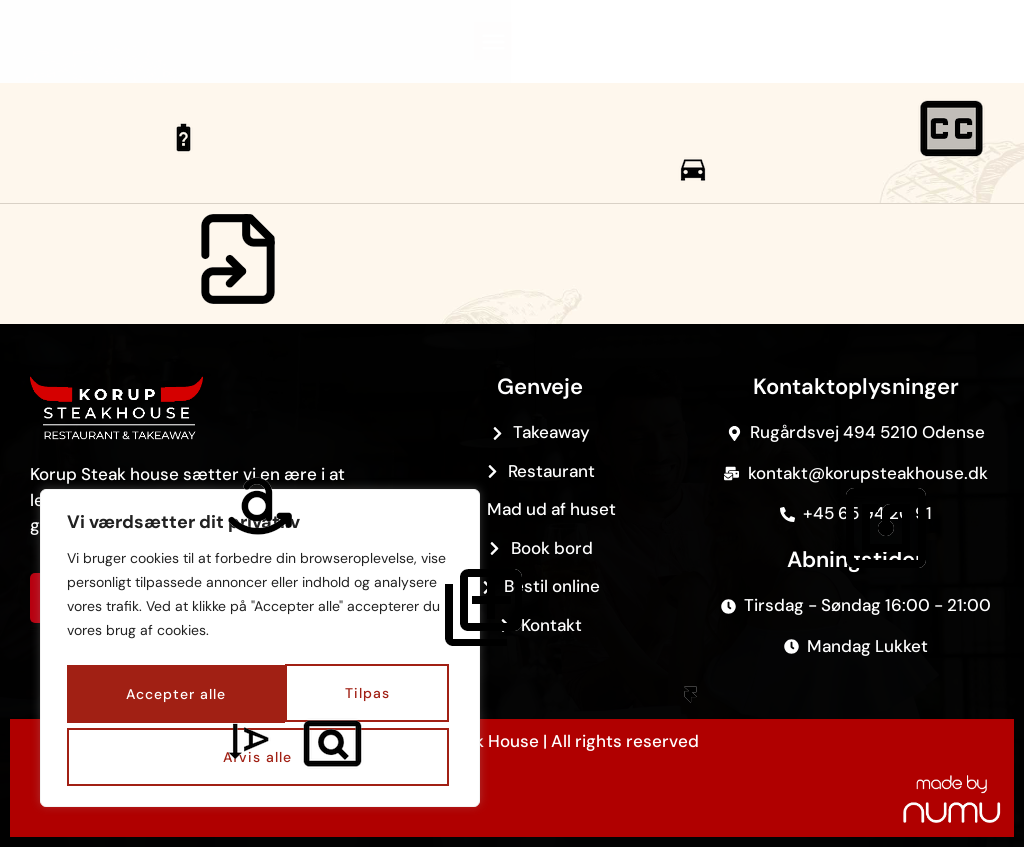 The width and height of the screenshot is (1024, 847). I want to click on rotate text downward, so click(248, 741).